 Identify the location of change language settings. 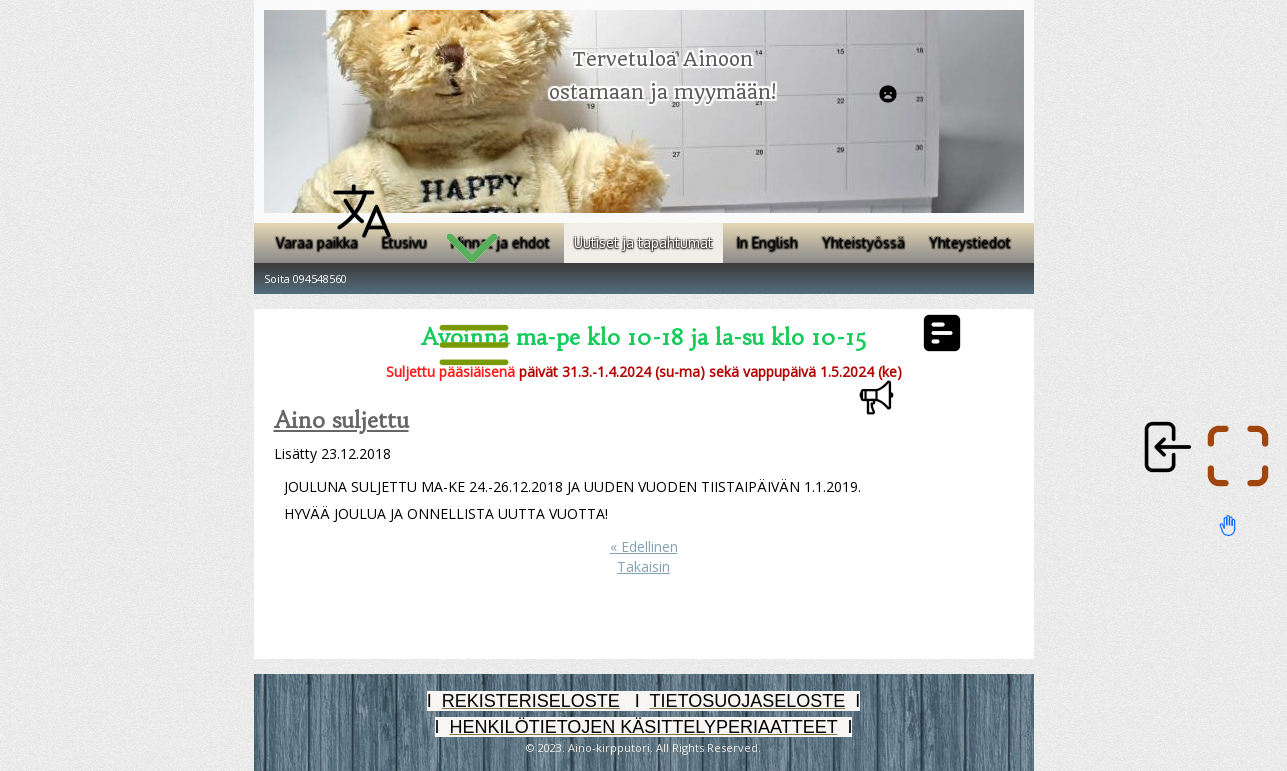
(362, 211).